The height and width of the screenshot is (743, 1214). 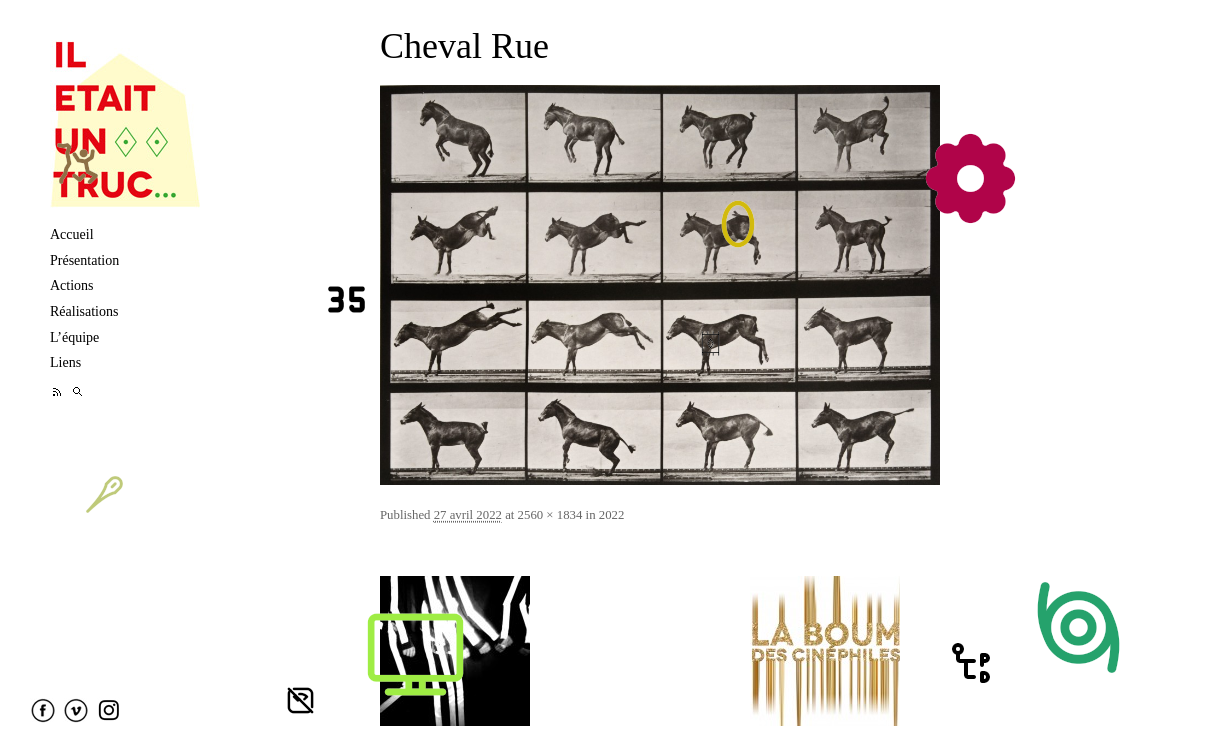 What do you see at coordinates (104, 494) in the screenshot?
I see `access sewing or crafting tools` at bounding box center [104, 494].